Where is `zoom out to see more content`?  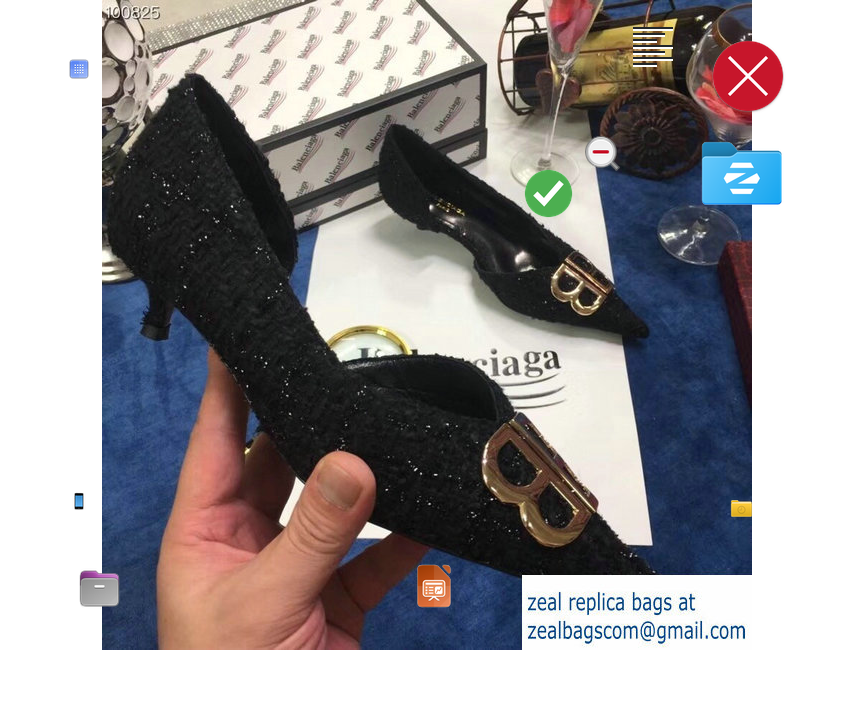
zoom out to see more content is located at coordinates (602, 153).